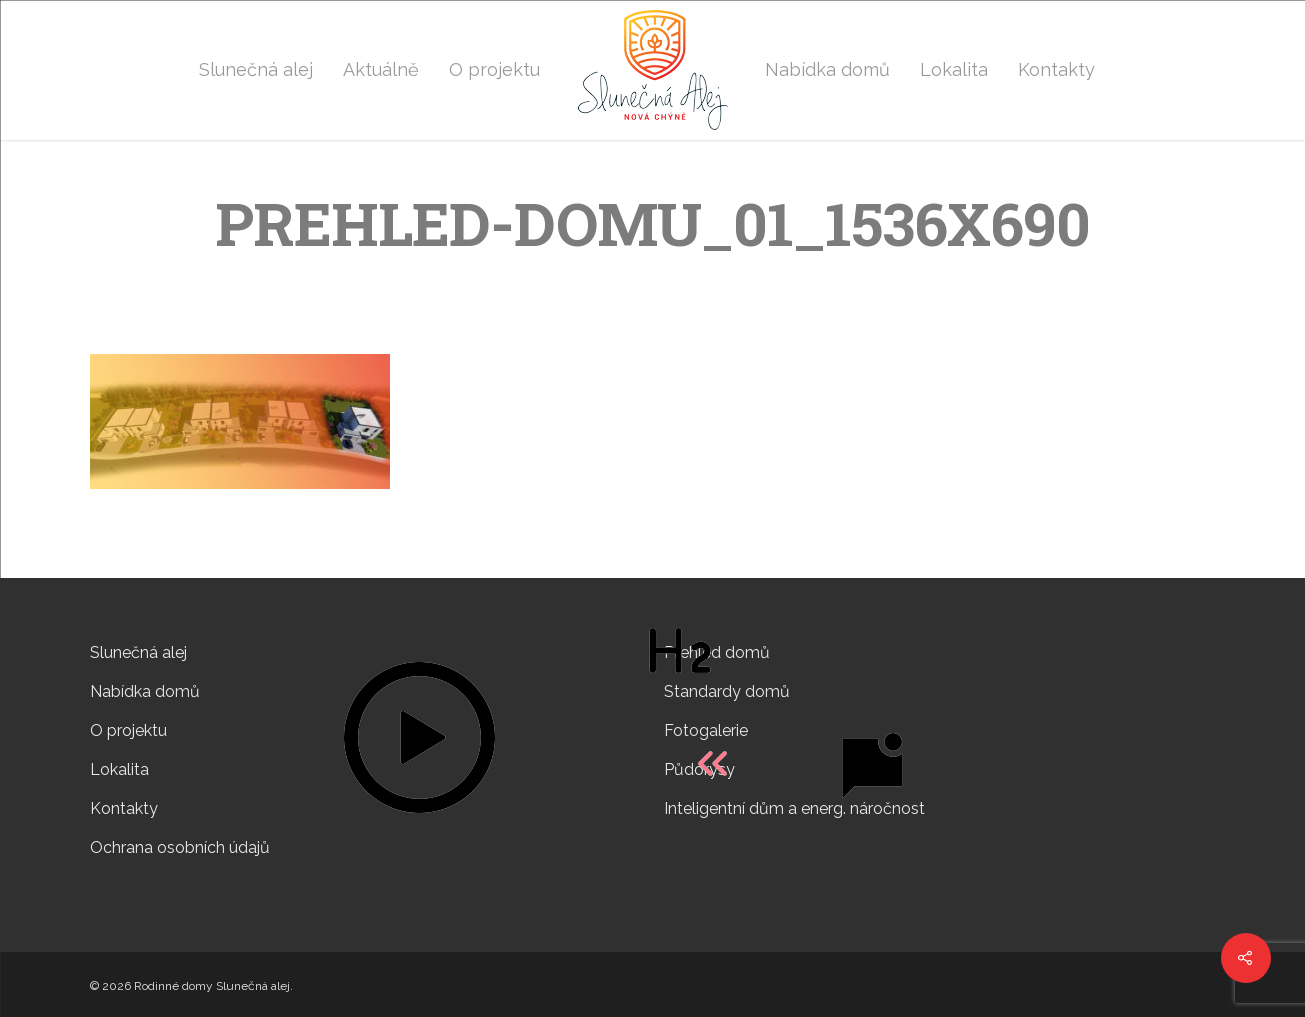 Image resolution: width=1305 pixels, height=1017 pixels. I want to click on indicates unread messages in chat, so click(872, 768).